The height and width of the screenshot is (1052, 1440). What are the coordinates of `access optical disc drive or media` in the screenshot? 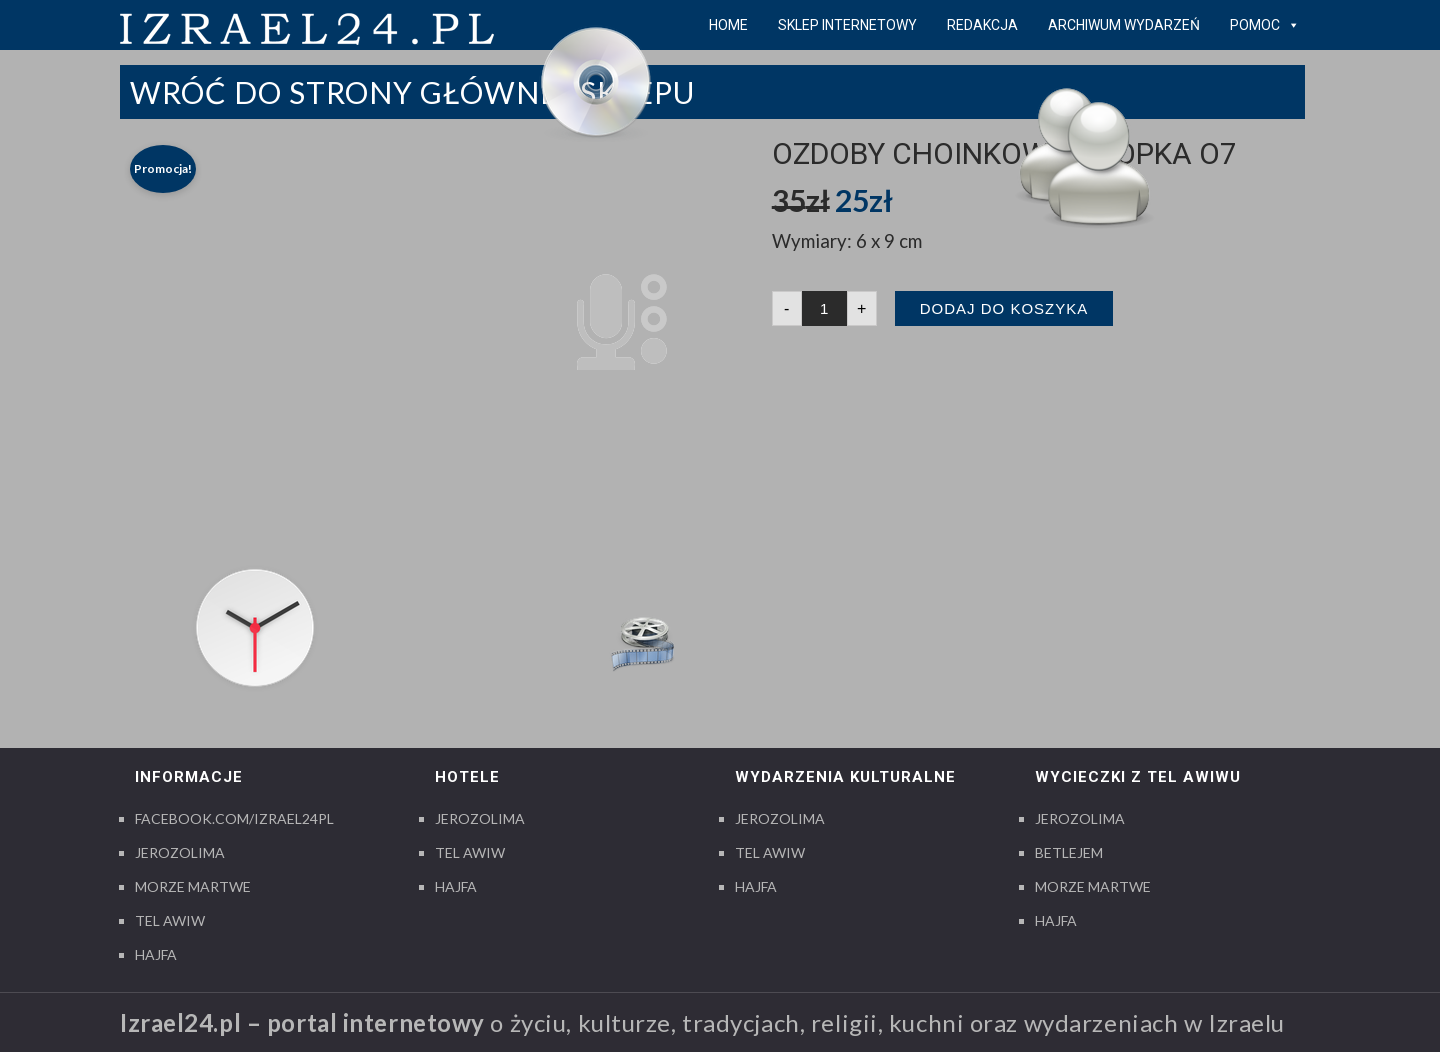 It's located at (596, 82).